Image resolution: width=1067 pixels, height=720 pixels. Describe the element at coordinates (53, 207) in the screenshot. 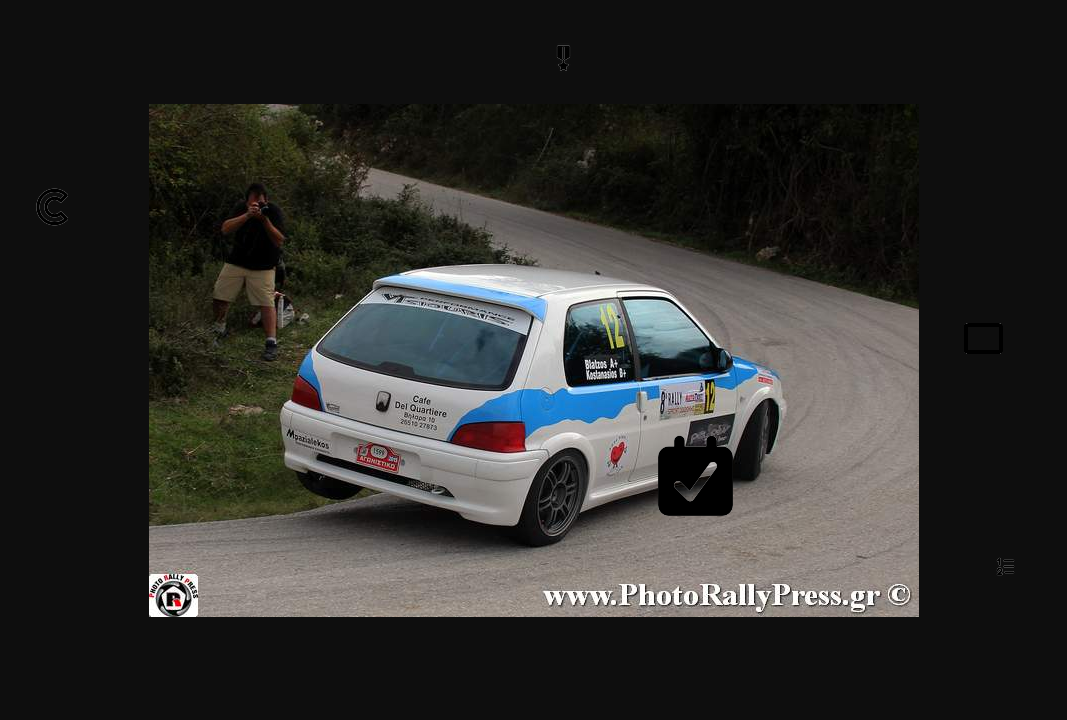

I see `link to coinbase account` at that location.